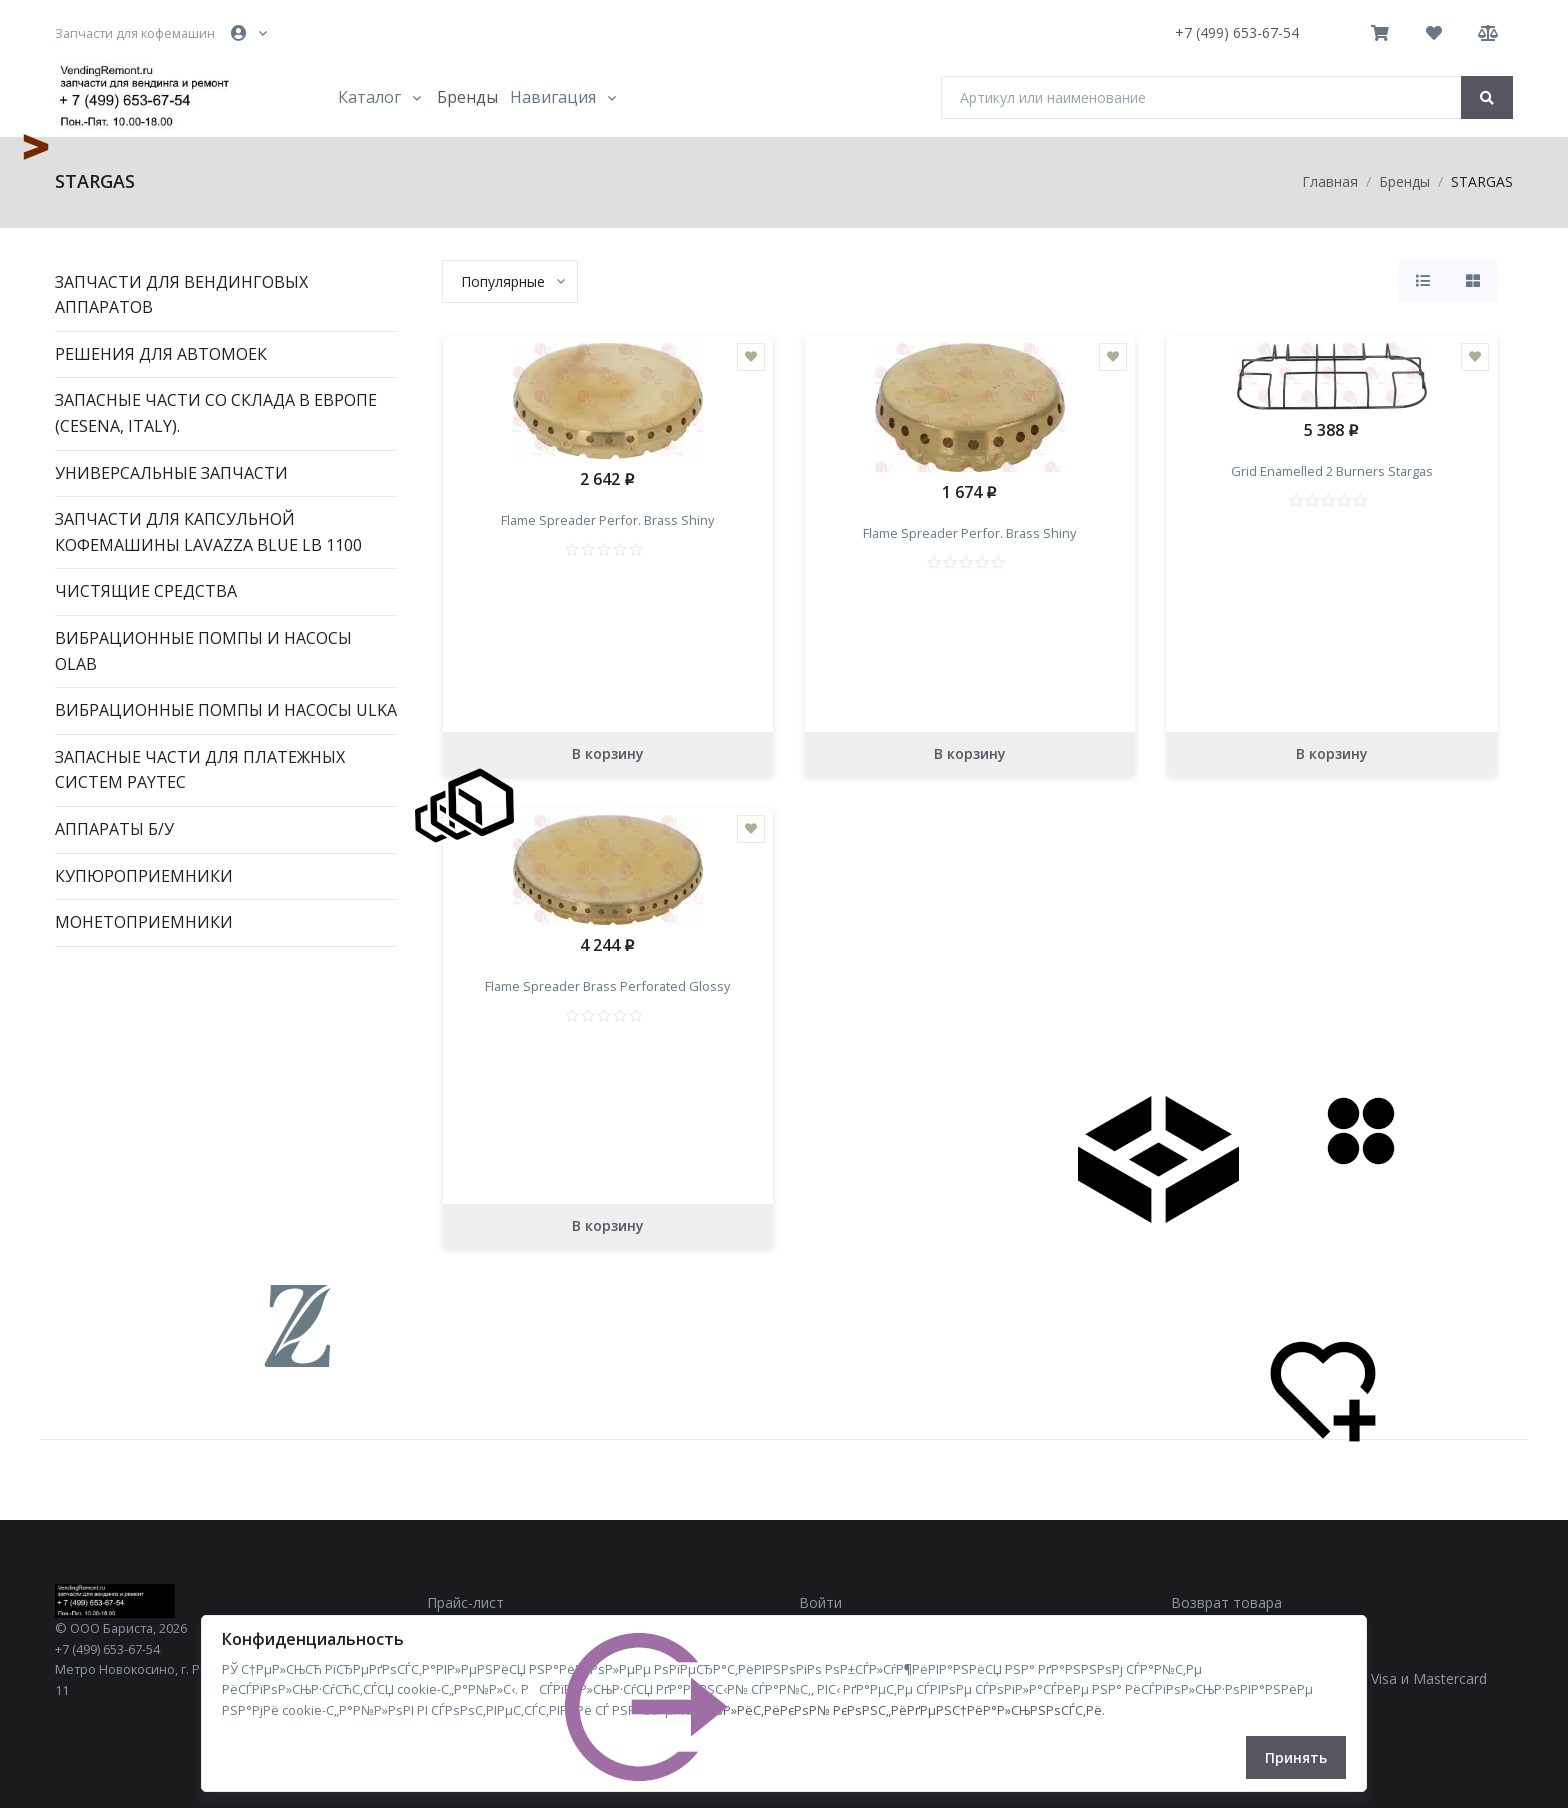 This screenshot has height=1808, width=1568. Describe the element at coordinates (298, 1326) in the screenshot. I see `open the Zola website or app` at that location.